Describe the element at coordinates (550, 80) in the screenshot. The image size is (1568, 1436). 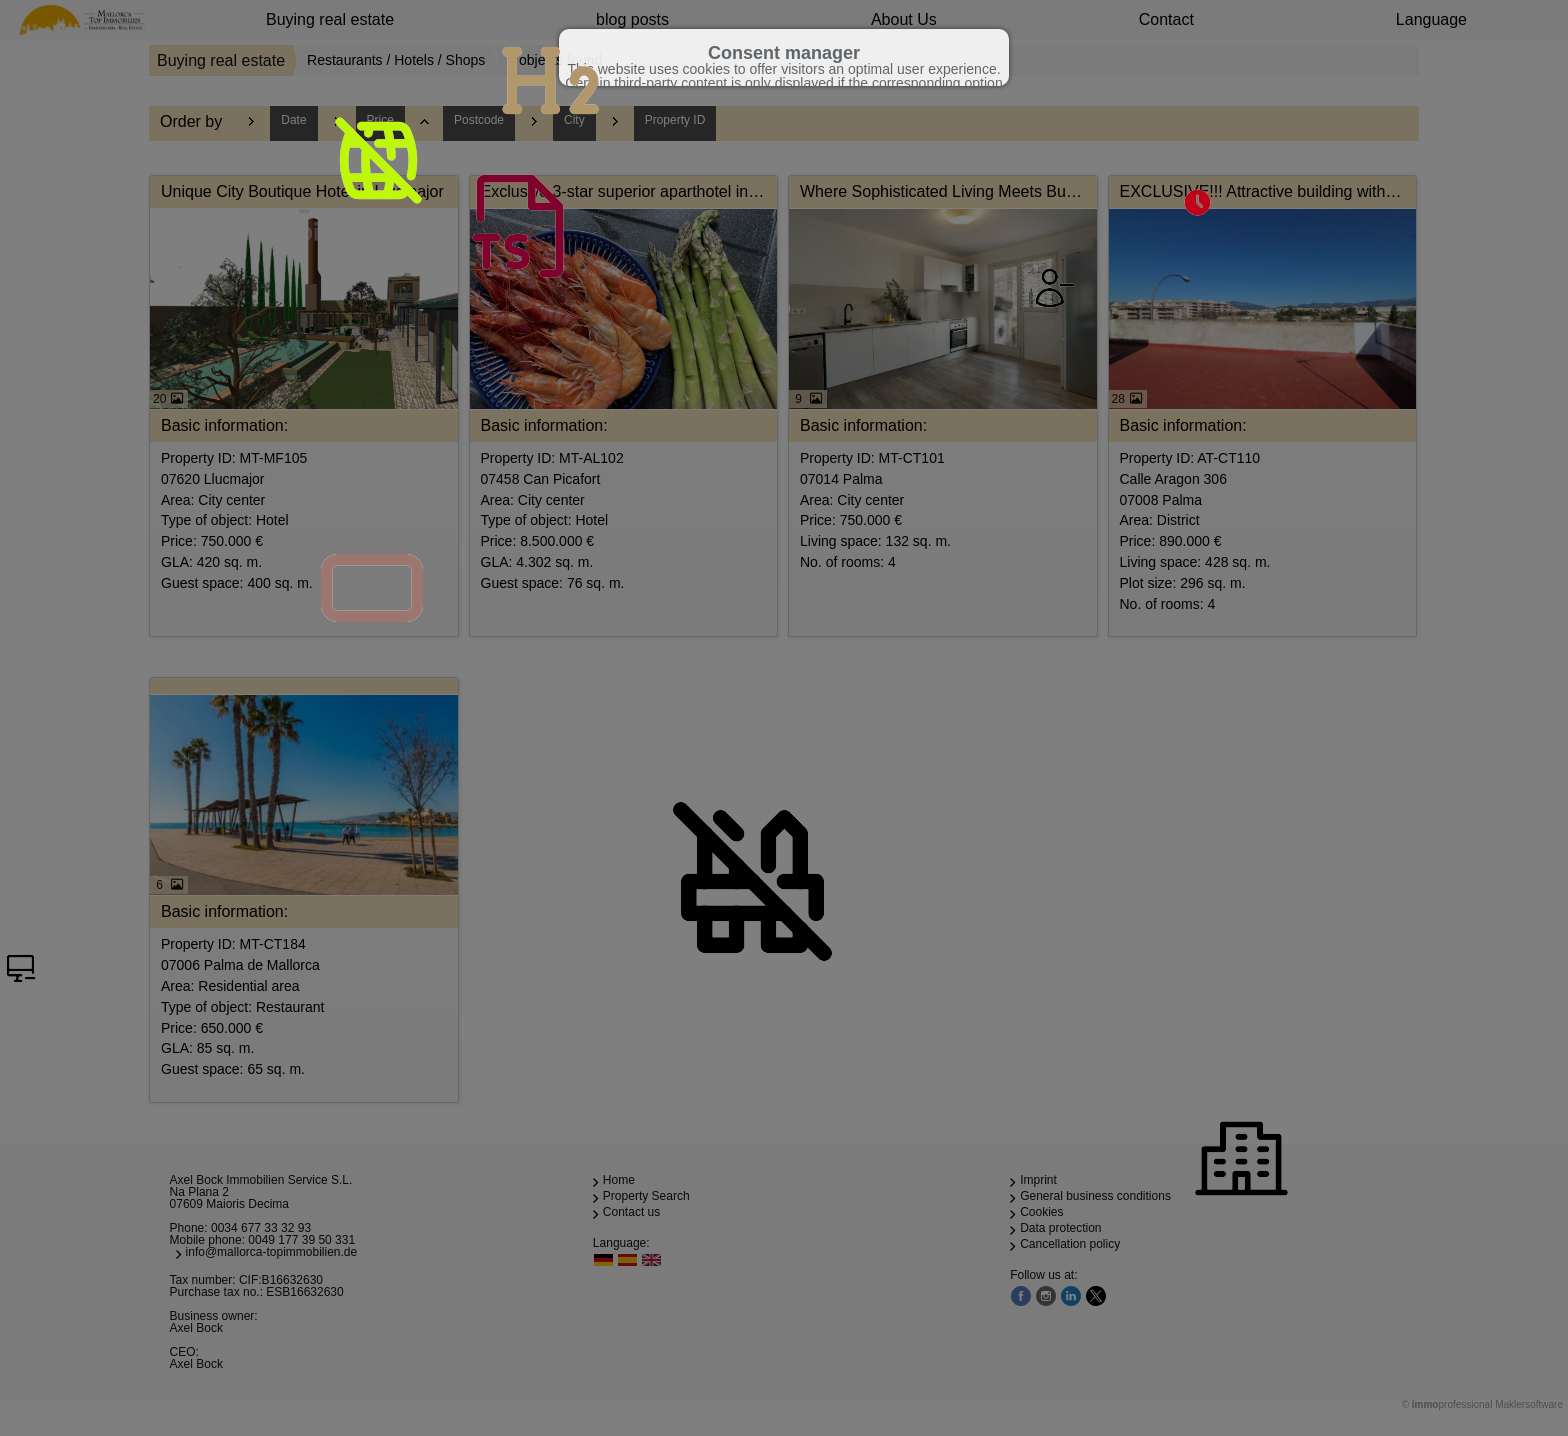
I see `format text as heading level 2` at that location.